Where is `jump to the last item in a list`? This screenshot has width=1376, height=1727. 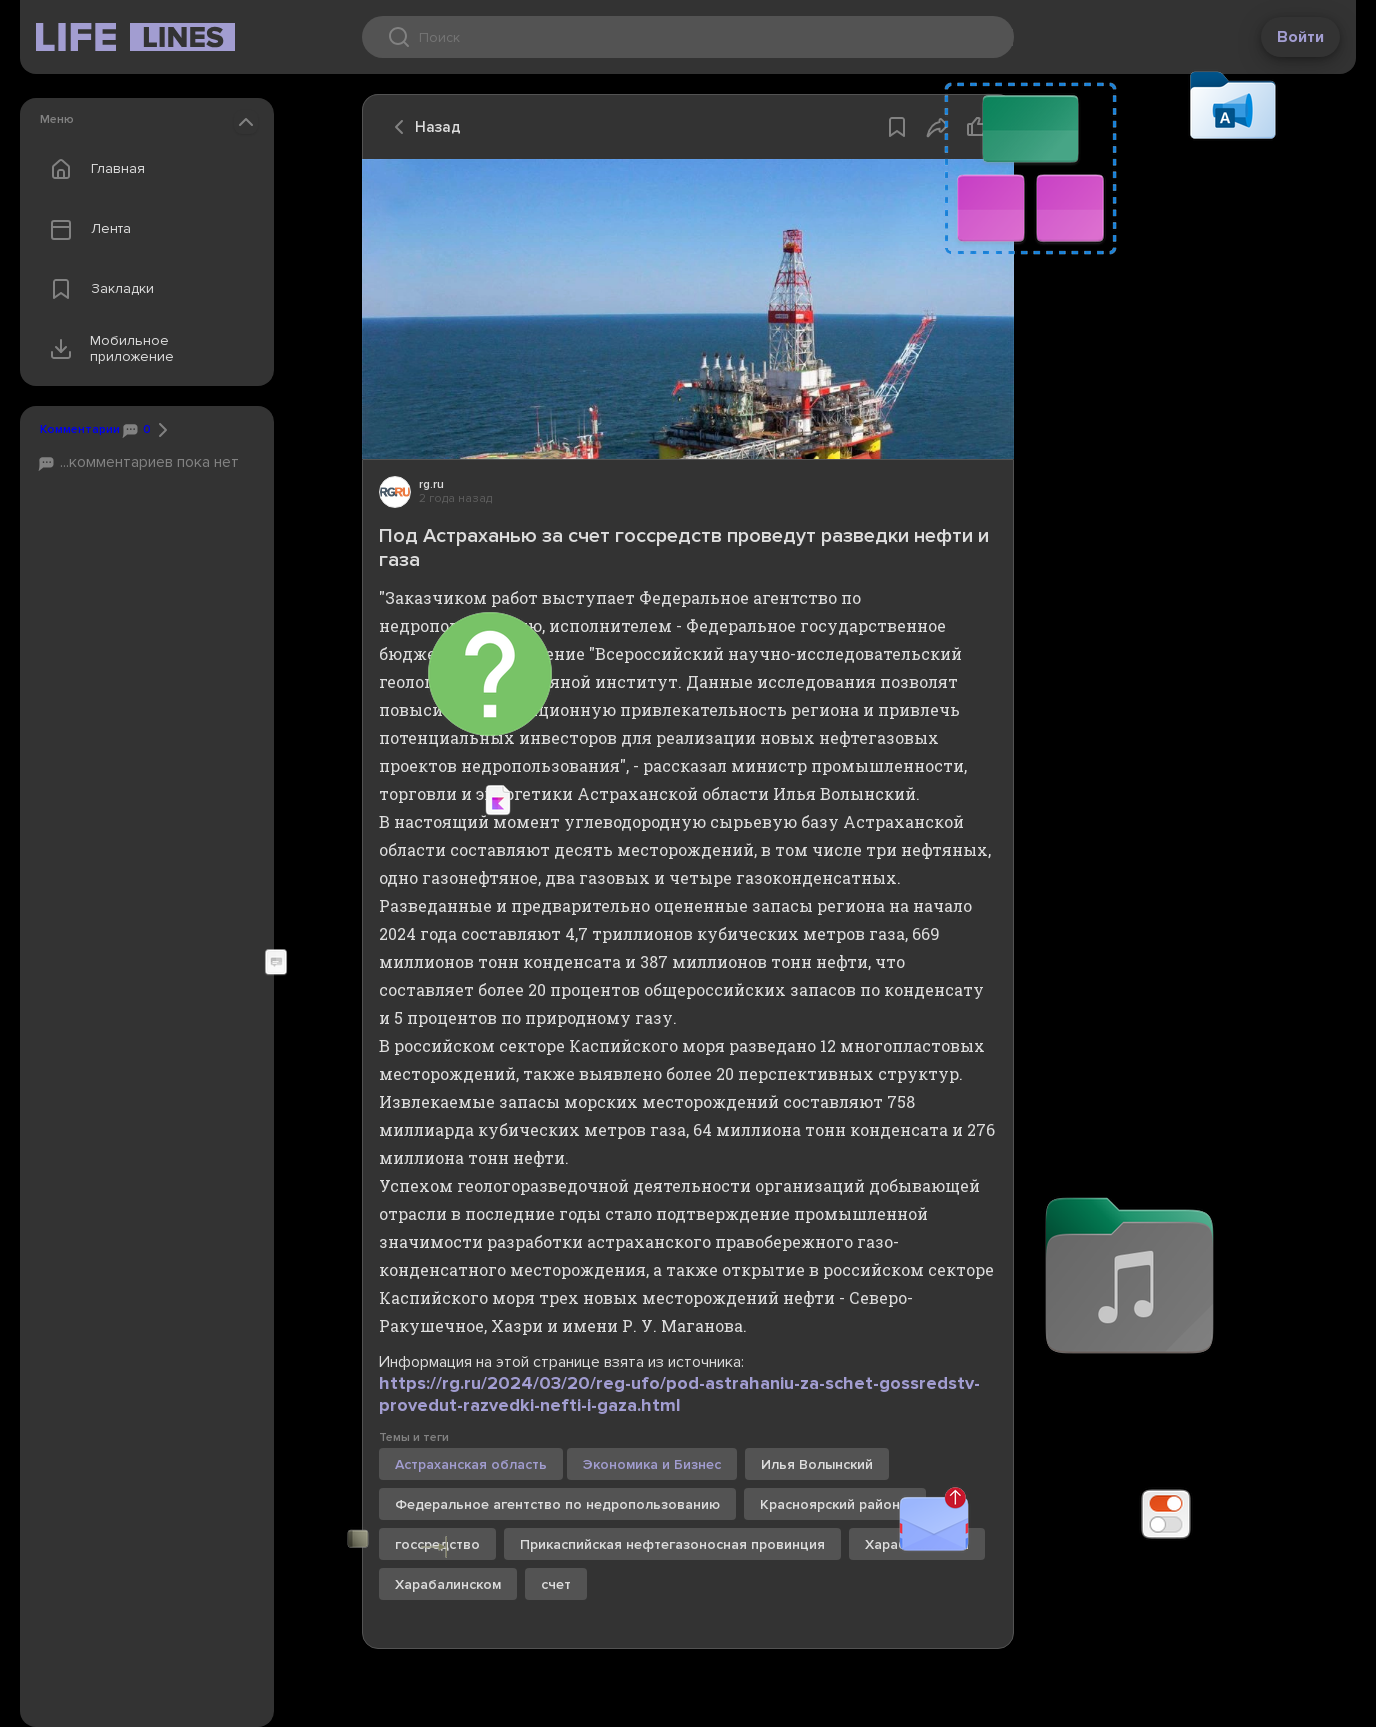 jump to the last item in a list is located at coordinates (434, 1547).